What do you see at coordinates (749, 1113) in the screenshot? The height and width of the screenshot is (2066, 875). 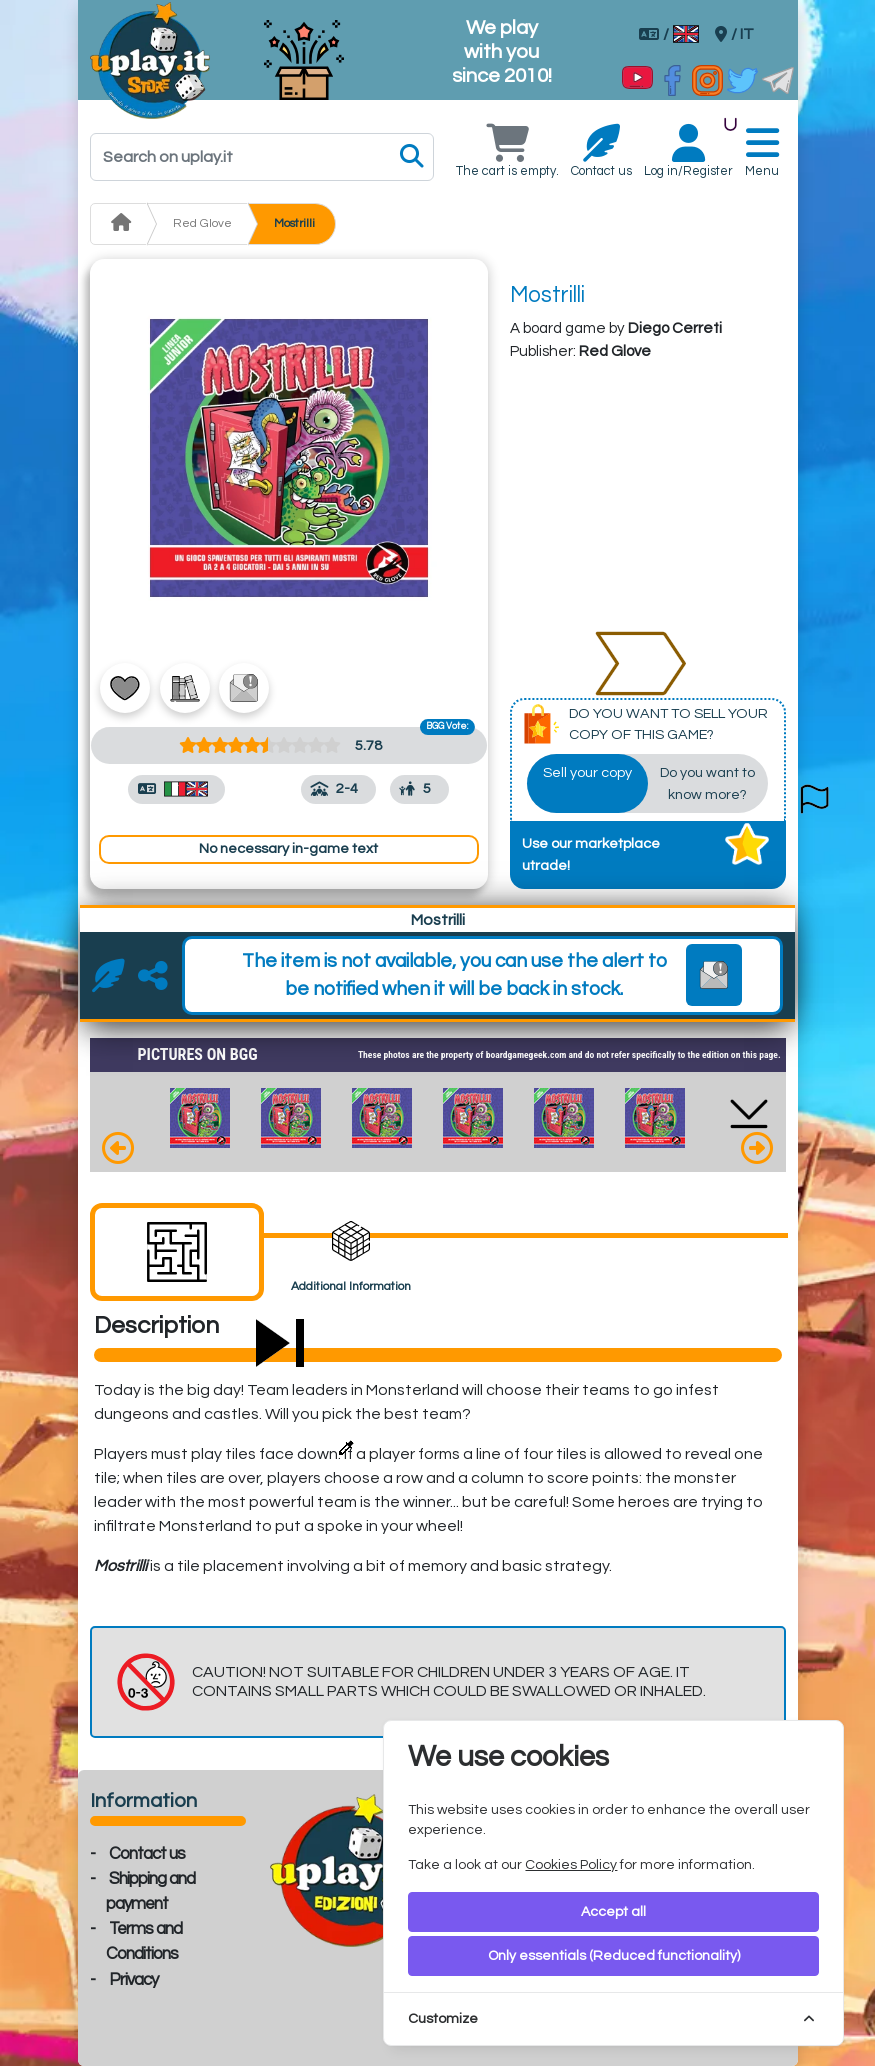 I see `scroll to bottom of page or content` at bounding box center [749, 1113].